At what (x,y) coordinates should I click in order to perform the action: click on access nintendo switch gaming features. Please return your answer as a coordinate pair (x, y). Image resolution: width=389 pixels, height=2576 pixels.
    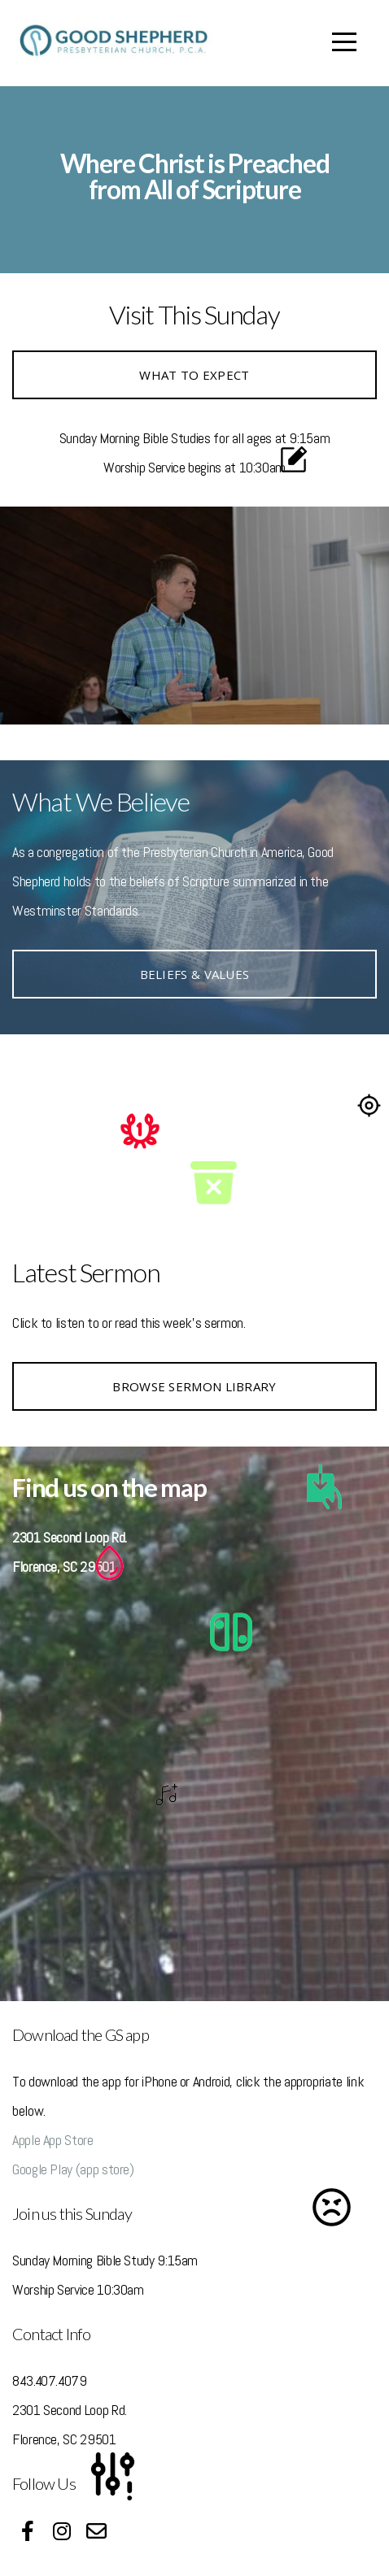
    Looking at the image, I should click on (231, 1632).